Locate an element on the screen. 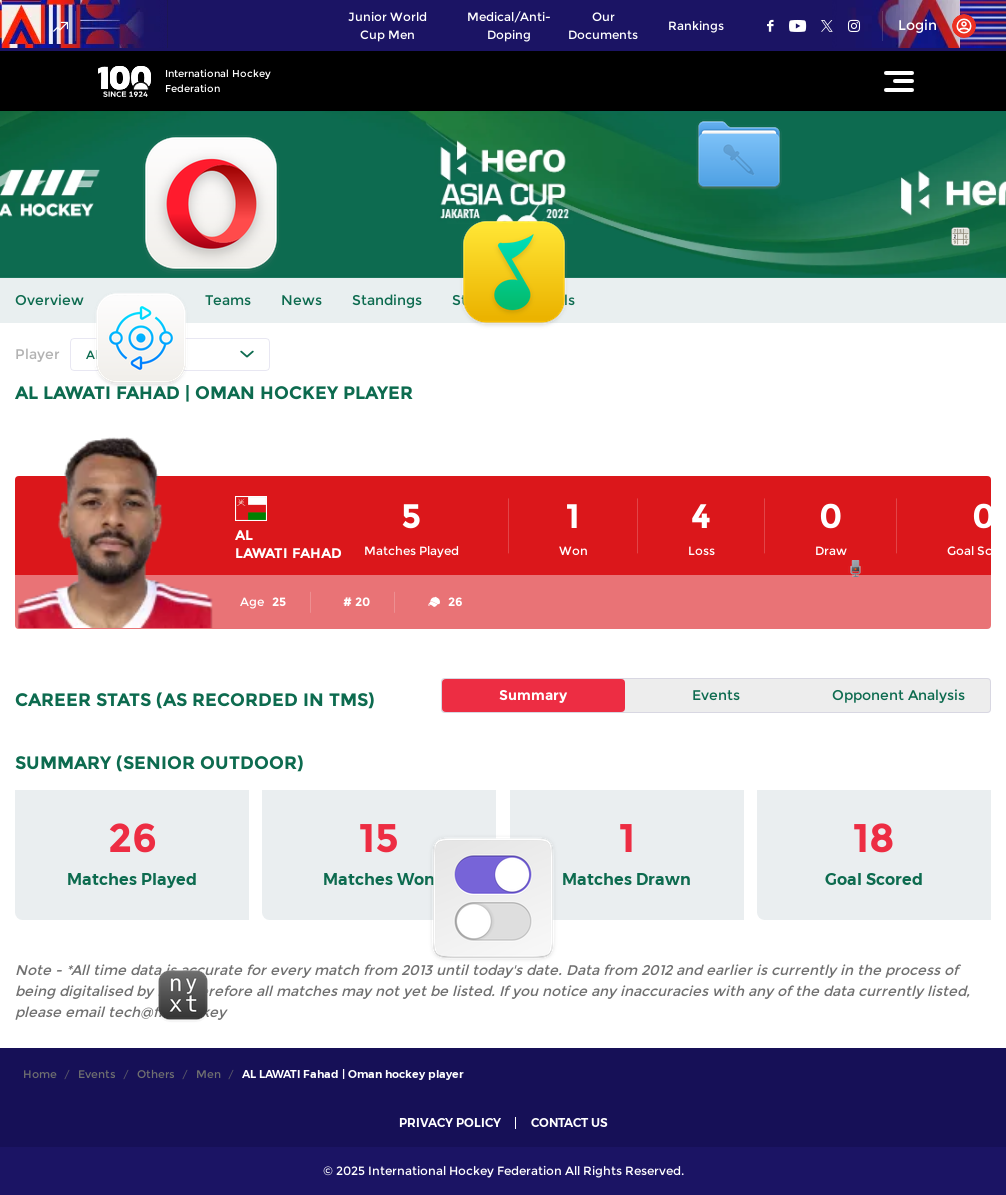 Image resolution: width=1006 pixels, height=1195 pixels. open the opera web browser is located at coordinates (211, 203).